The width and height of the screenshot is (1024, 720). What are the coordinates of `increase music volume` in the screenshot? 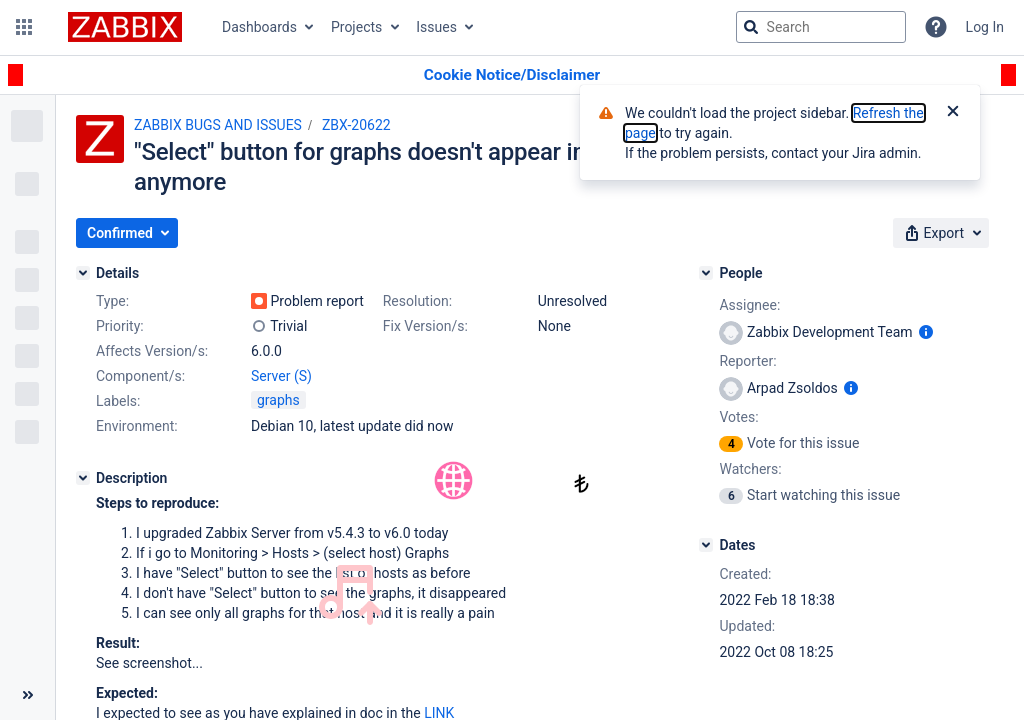 It's located at (349, 592).